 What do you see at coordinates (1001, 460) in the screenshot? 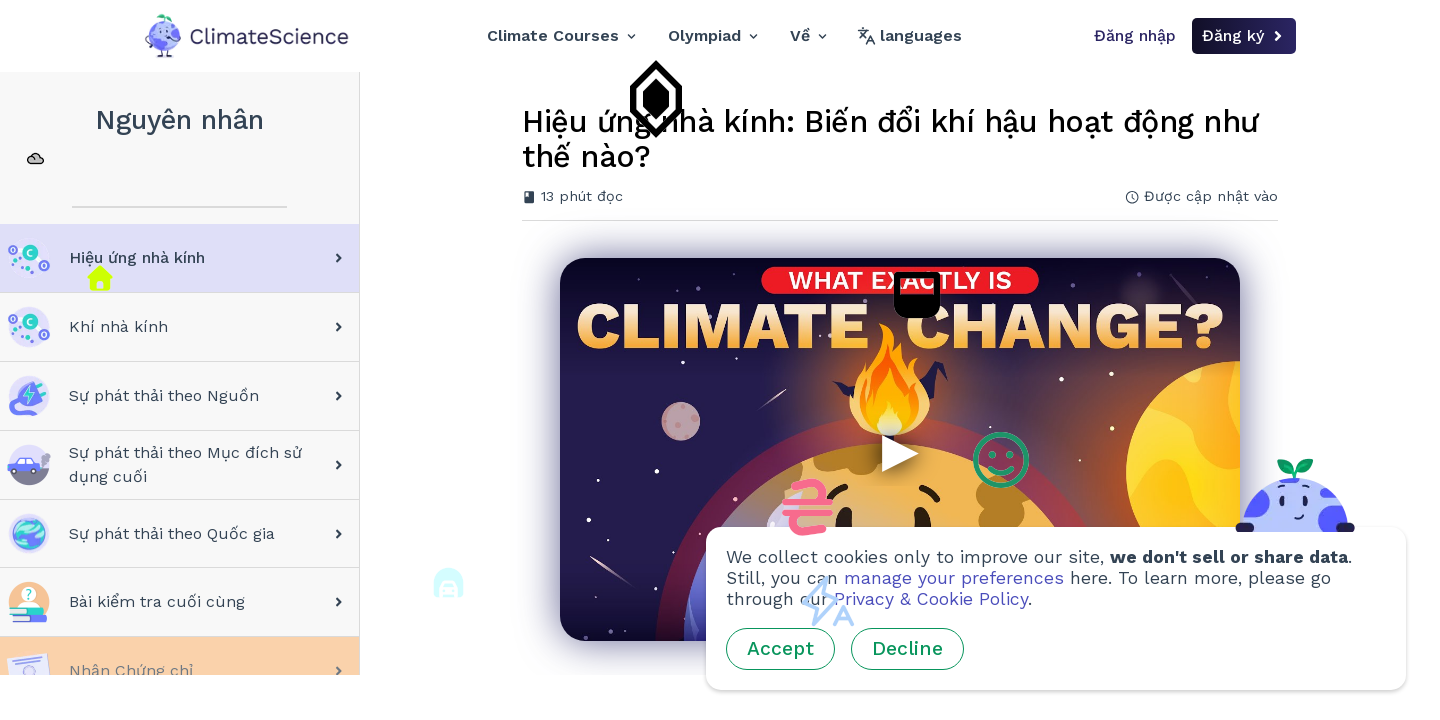
I see `add an emoji or reaction` at bounding box center [1001, 460].